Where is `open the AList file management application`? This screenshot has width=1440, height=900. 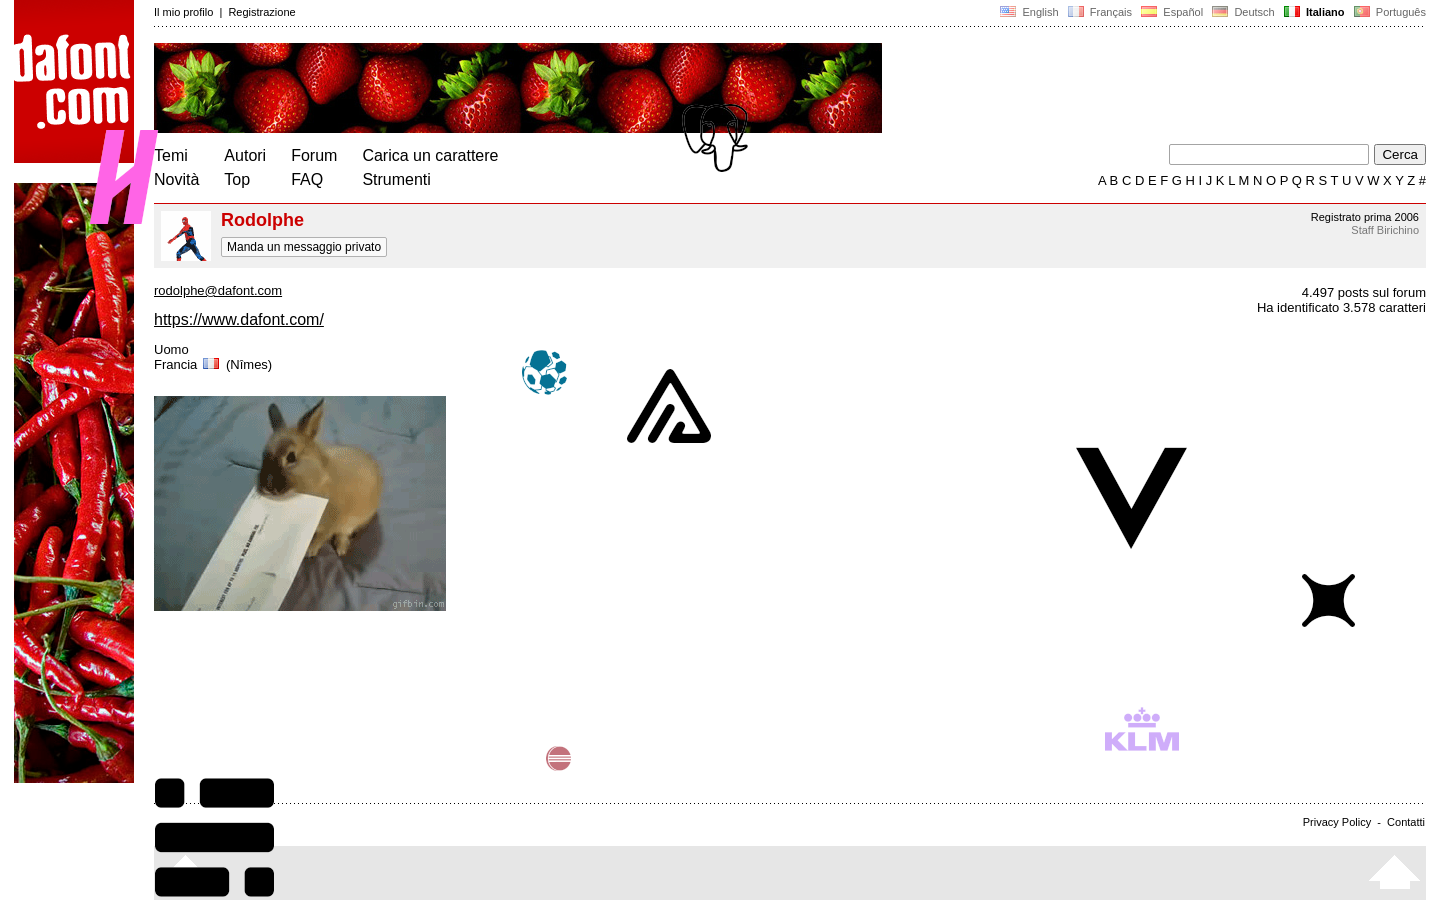 open the AList file management application is located at coordinates (669, 406).